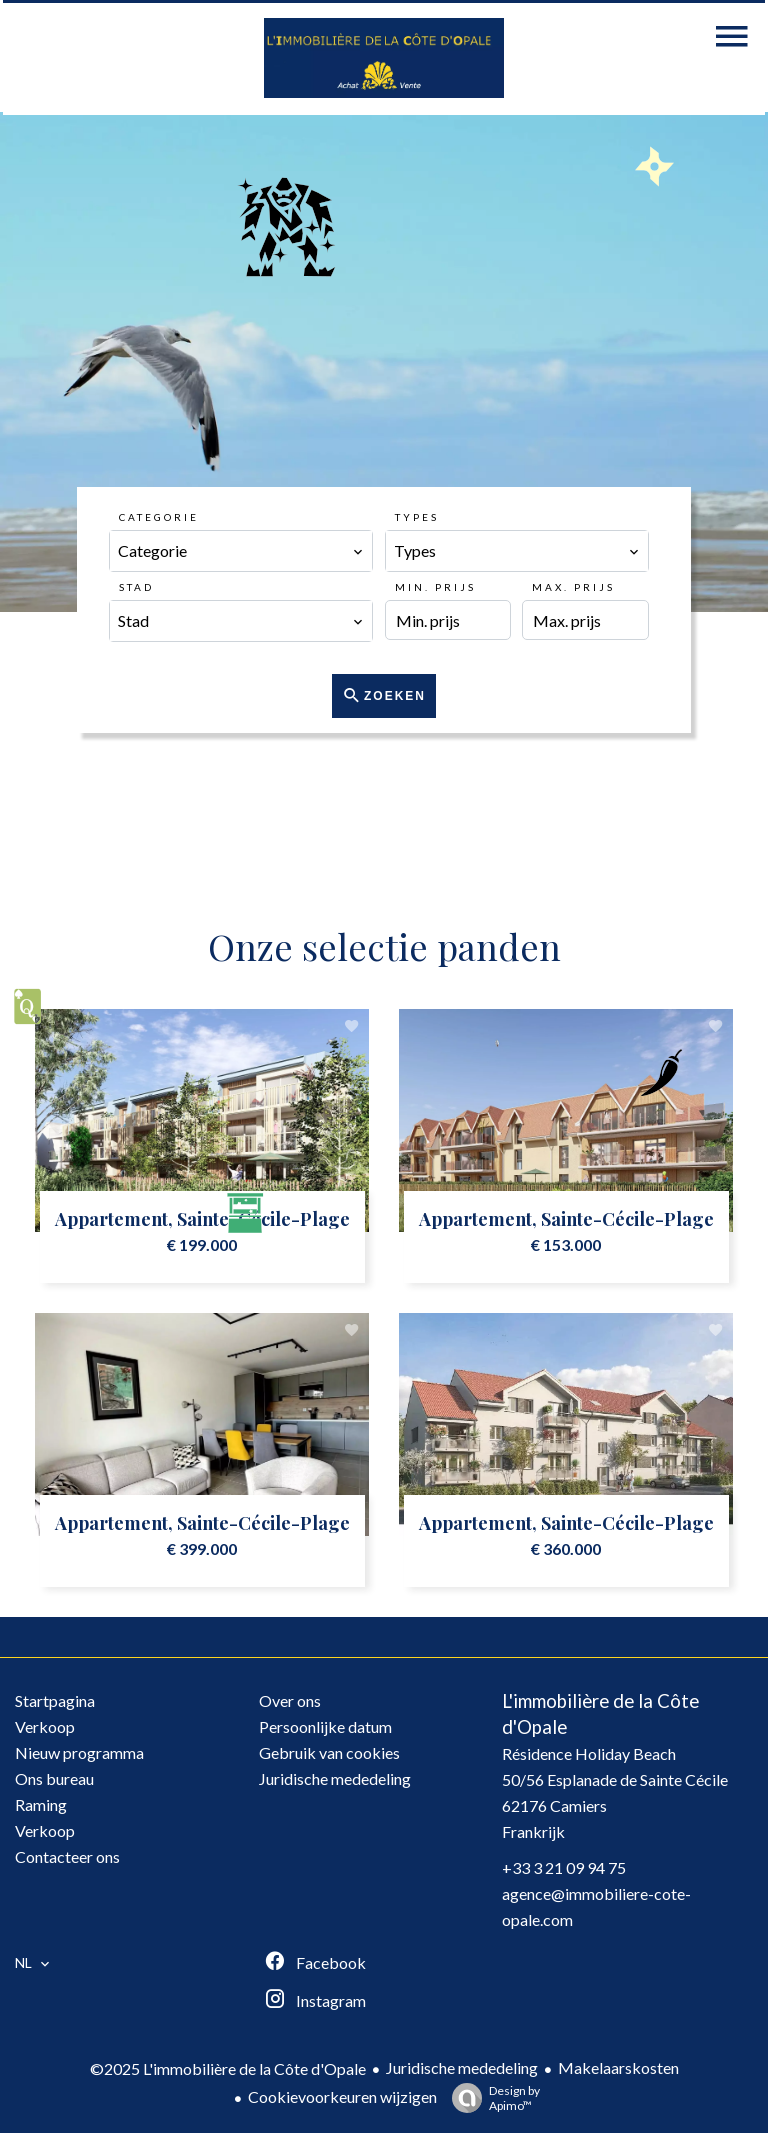 The height and width of the screenshot is (2133, 768). What do you see at coordinates (661, 1072) in the screenshot?
I see `indicates spicy or hot content/food item` at bounding box center [661, 1072].